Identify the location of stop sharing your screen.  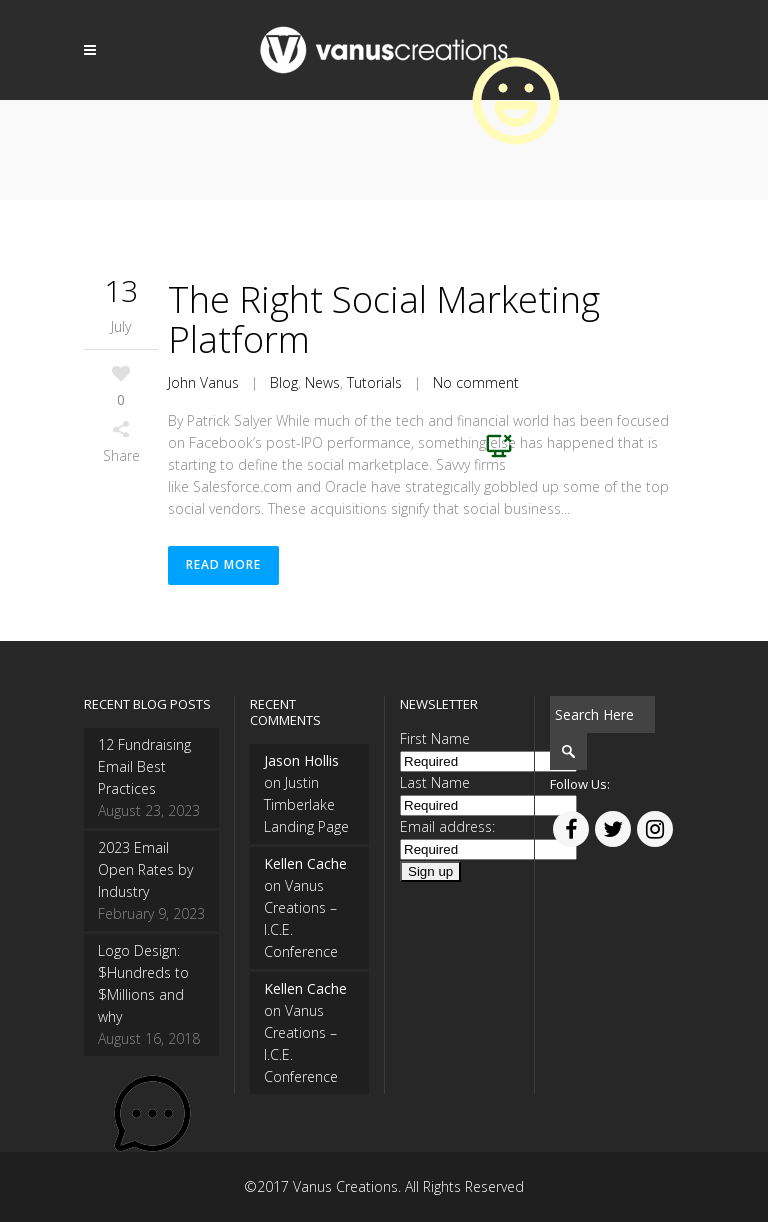
(499, 446).